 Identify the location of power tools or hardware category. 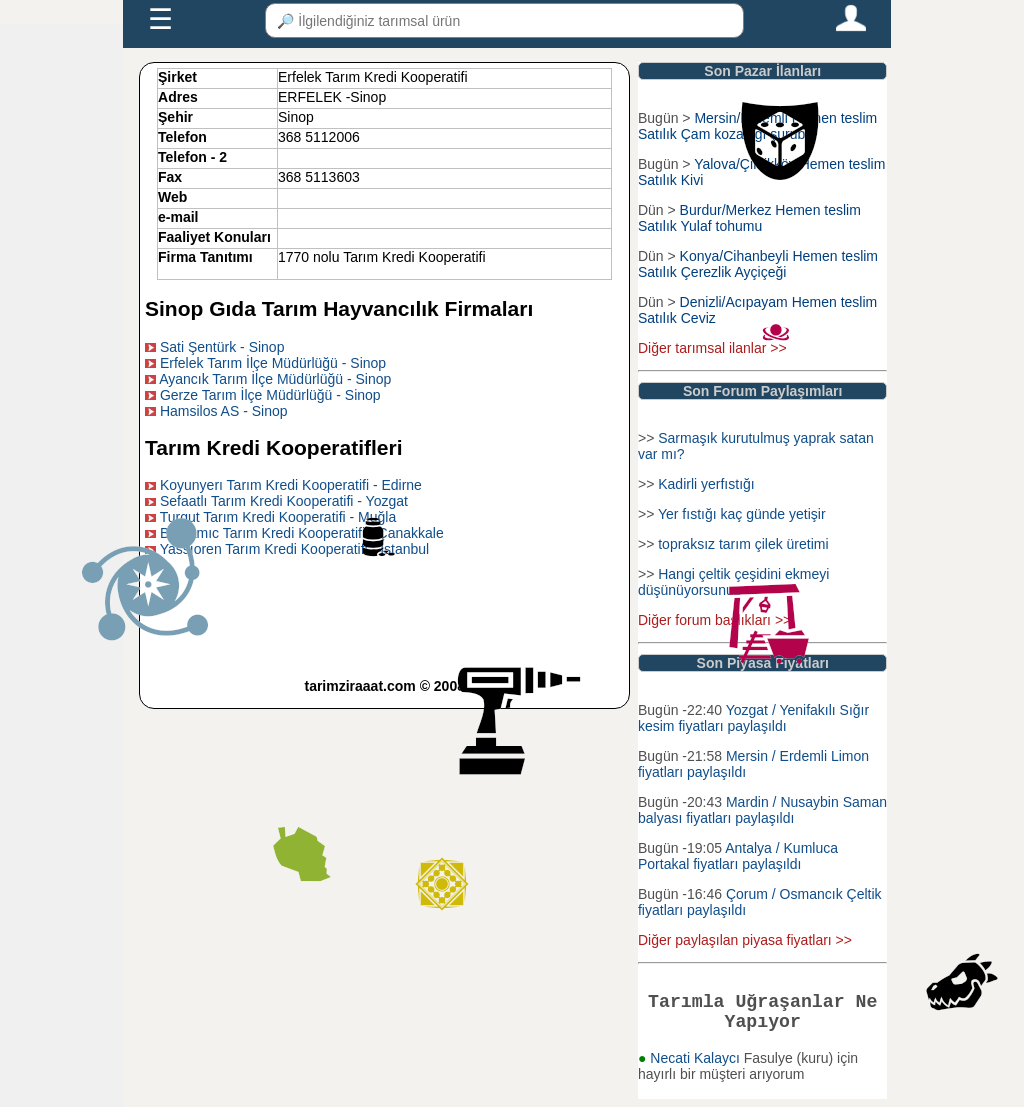
(519, 721).